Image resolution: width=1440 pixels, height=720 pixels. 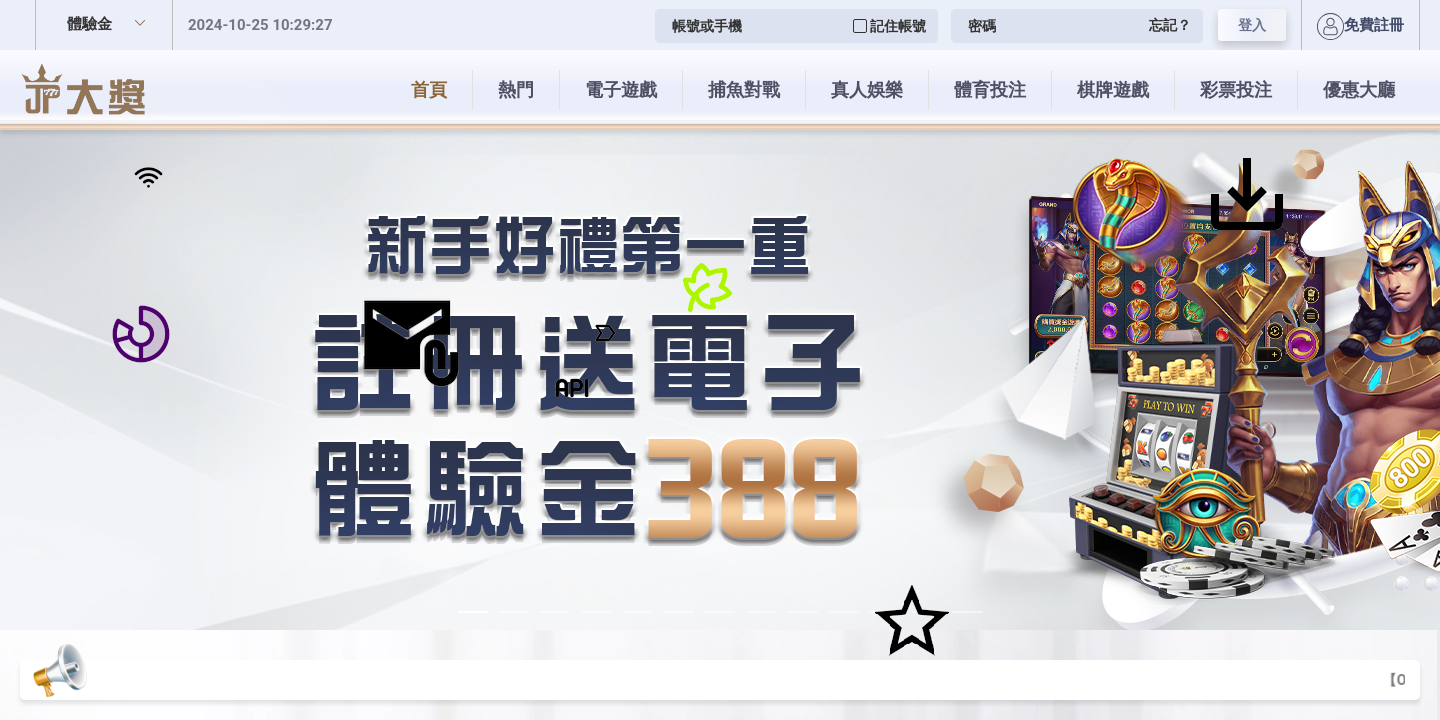 I want to click on attach a file to an email, so click(x=411, y=343).